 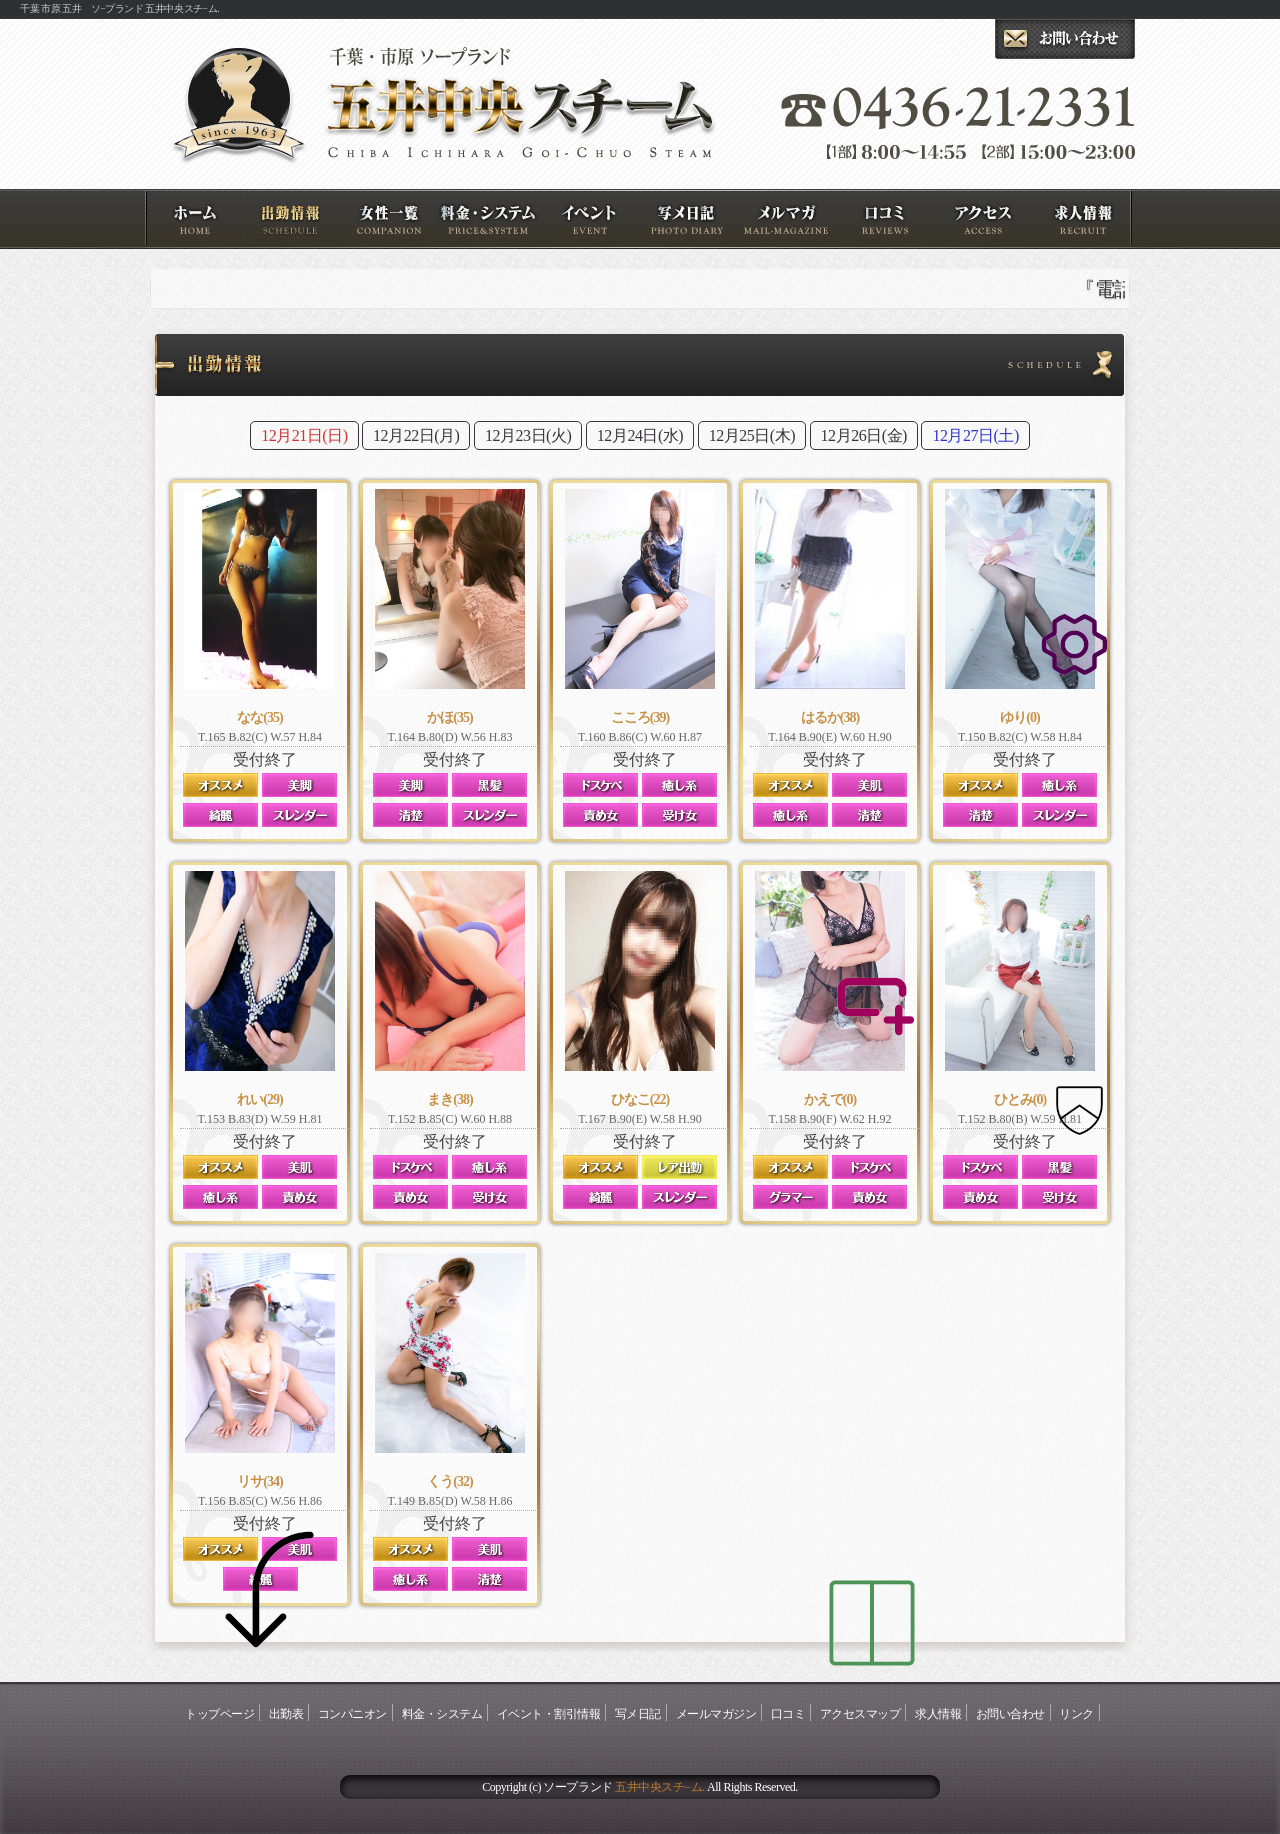 What do you see at coordinates (1074, 644) in the screenshot?
I see `access settings or preferences` at bounding box center [1074, 644].